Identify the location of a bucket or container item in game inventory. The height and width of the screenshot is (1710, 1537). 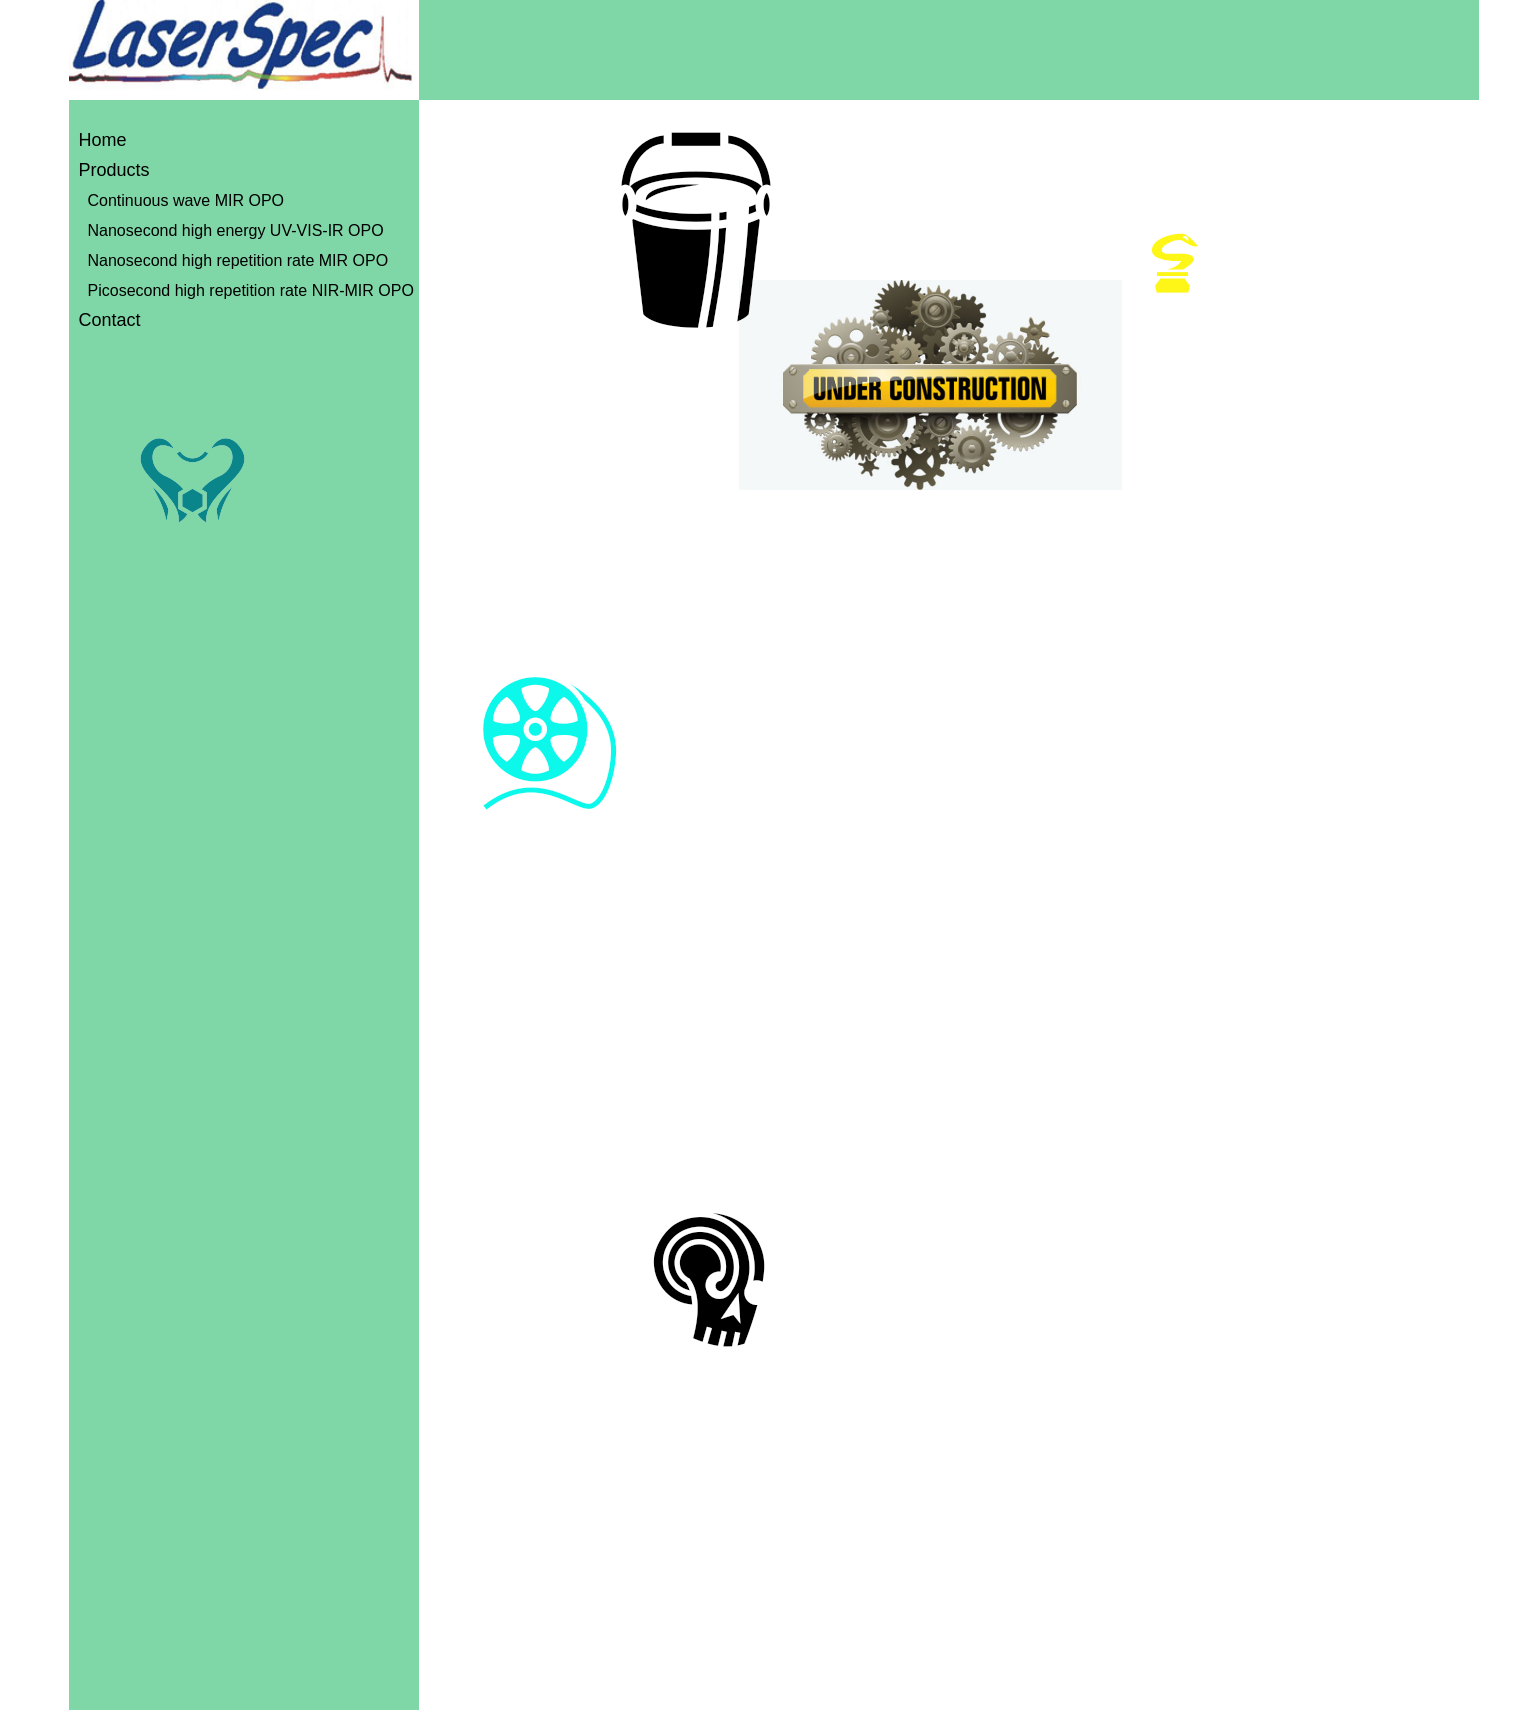
(696, 224).